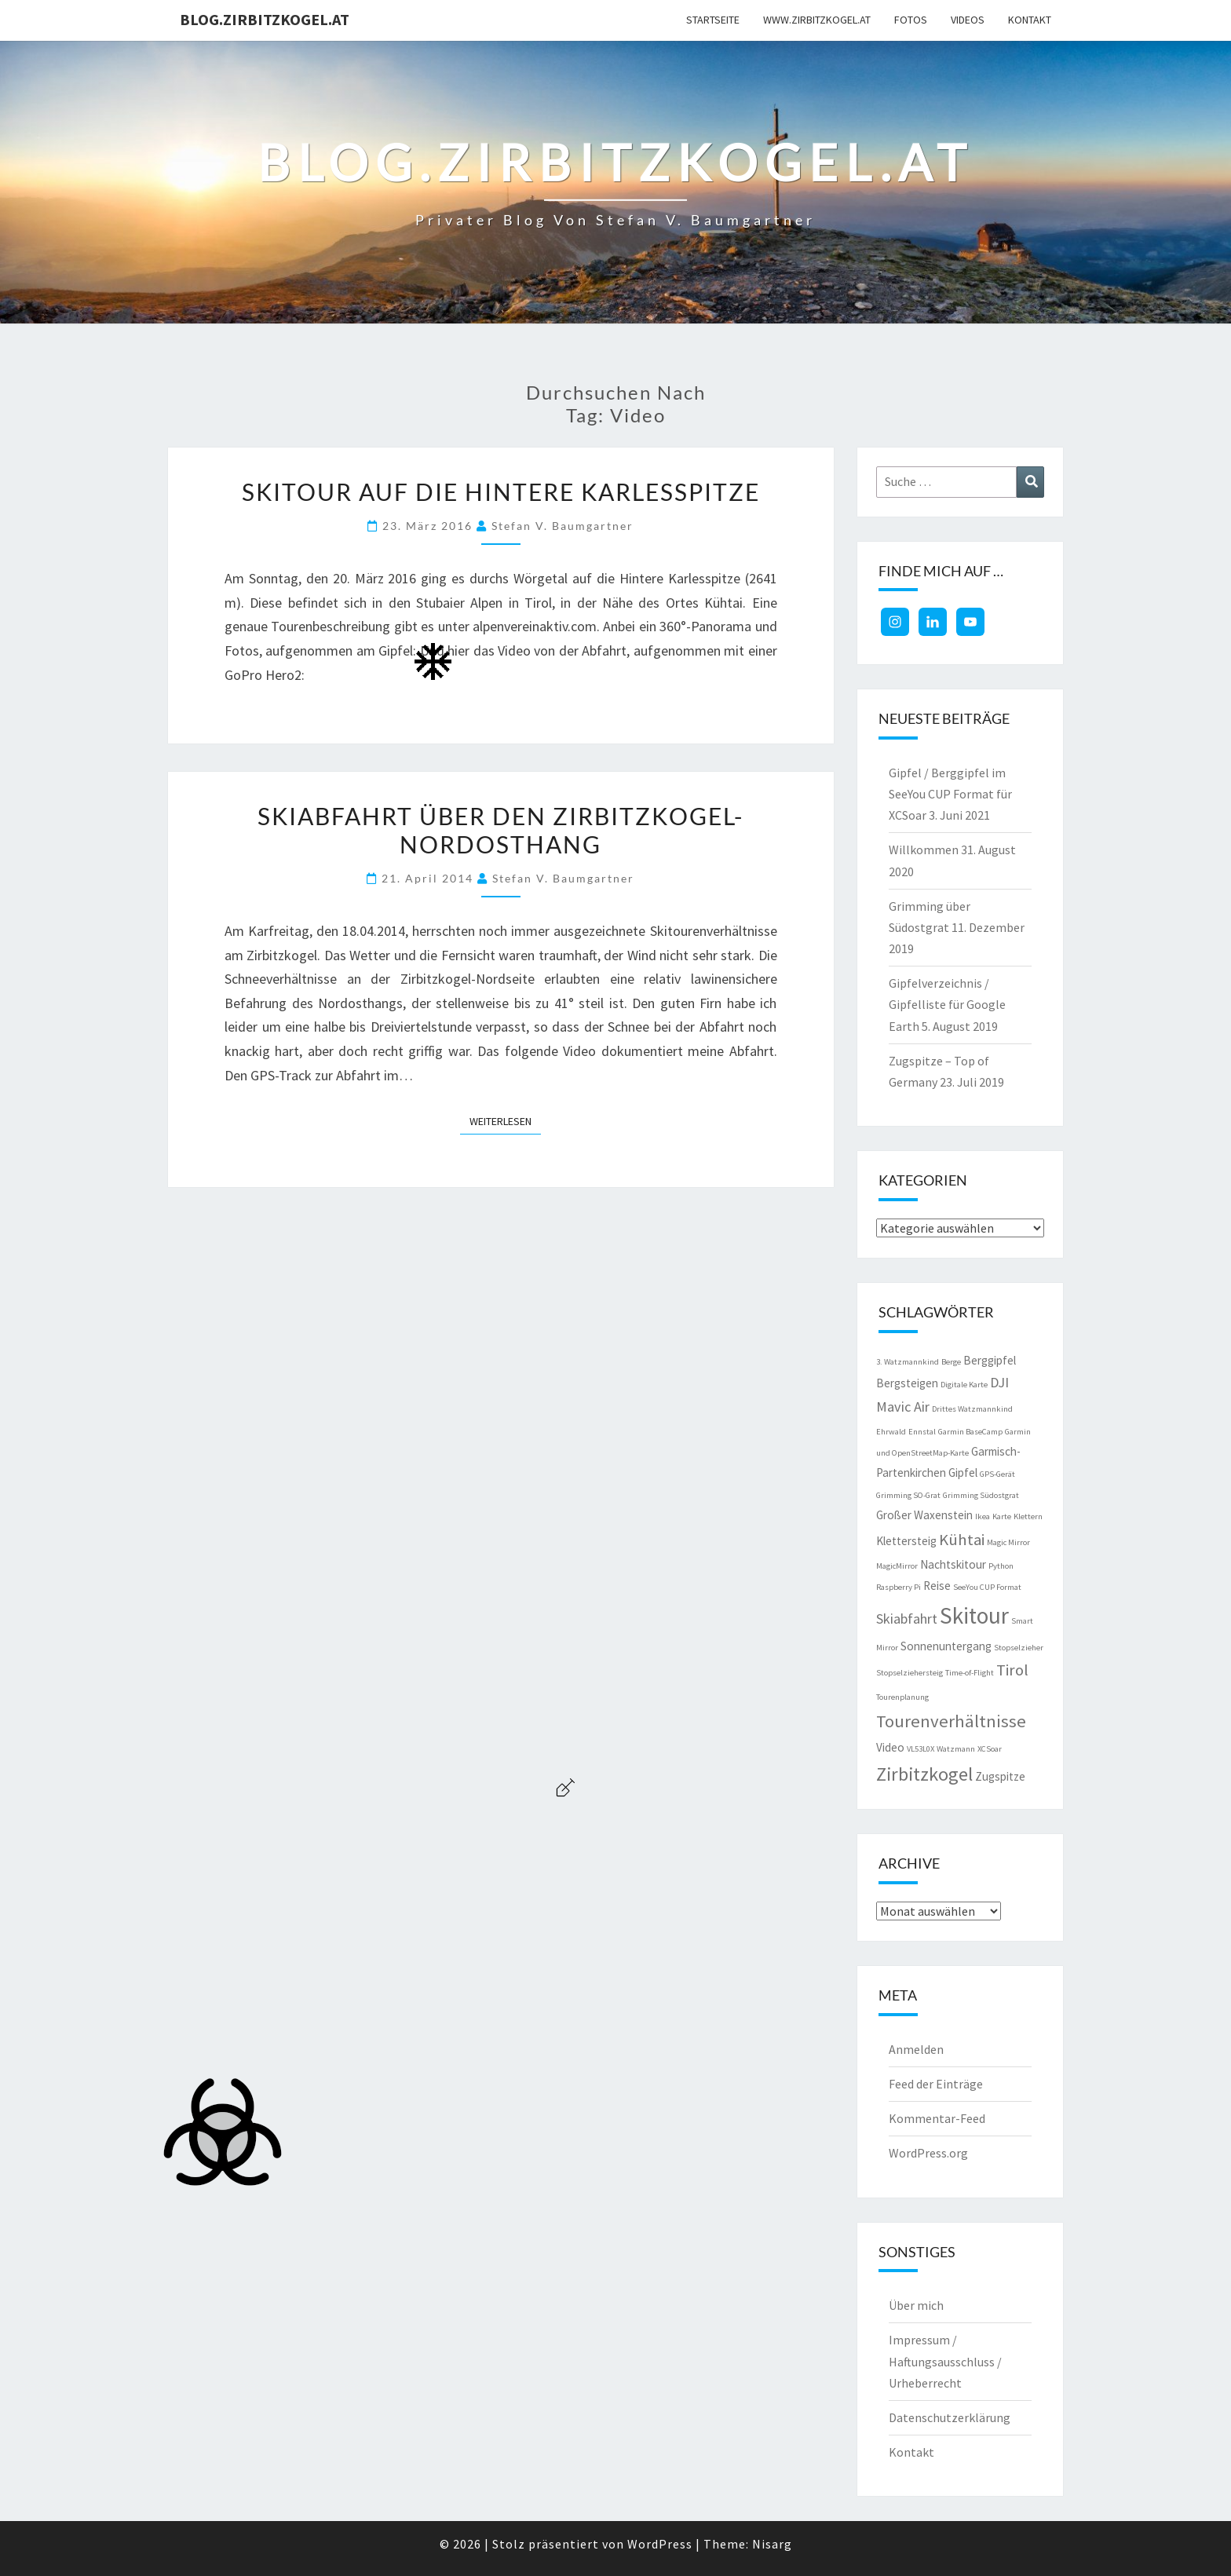  I want to click on indicates hazardous or dangerous content, so click(222, 2135).